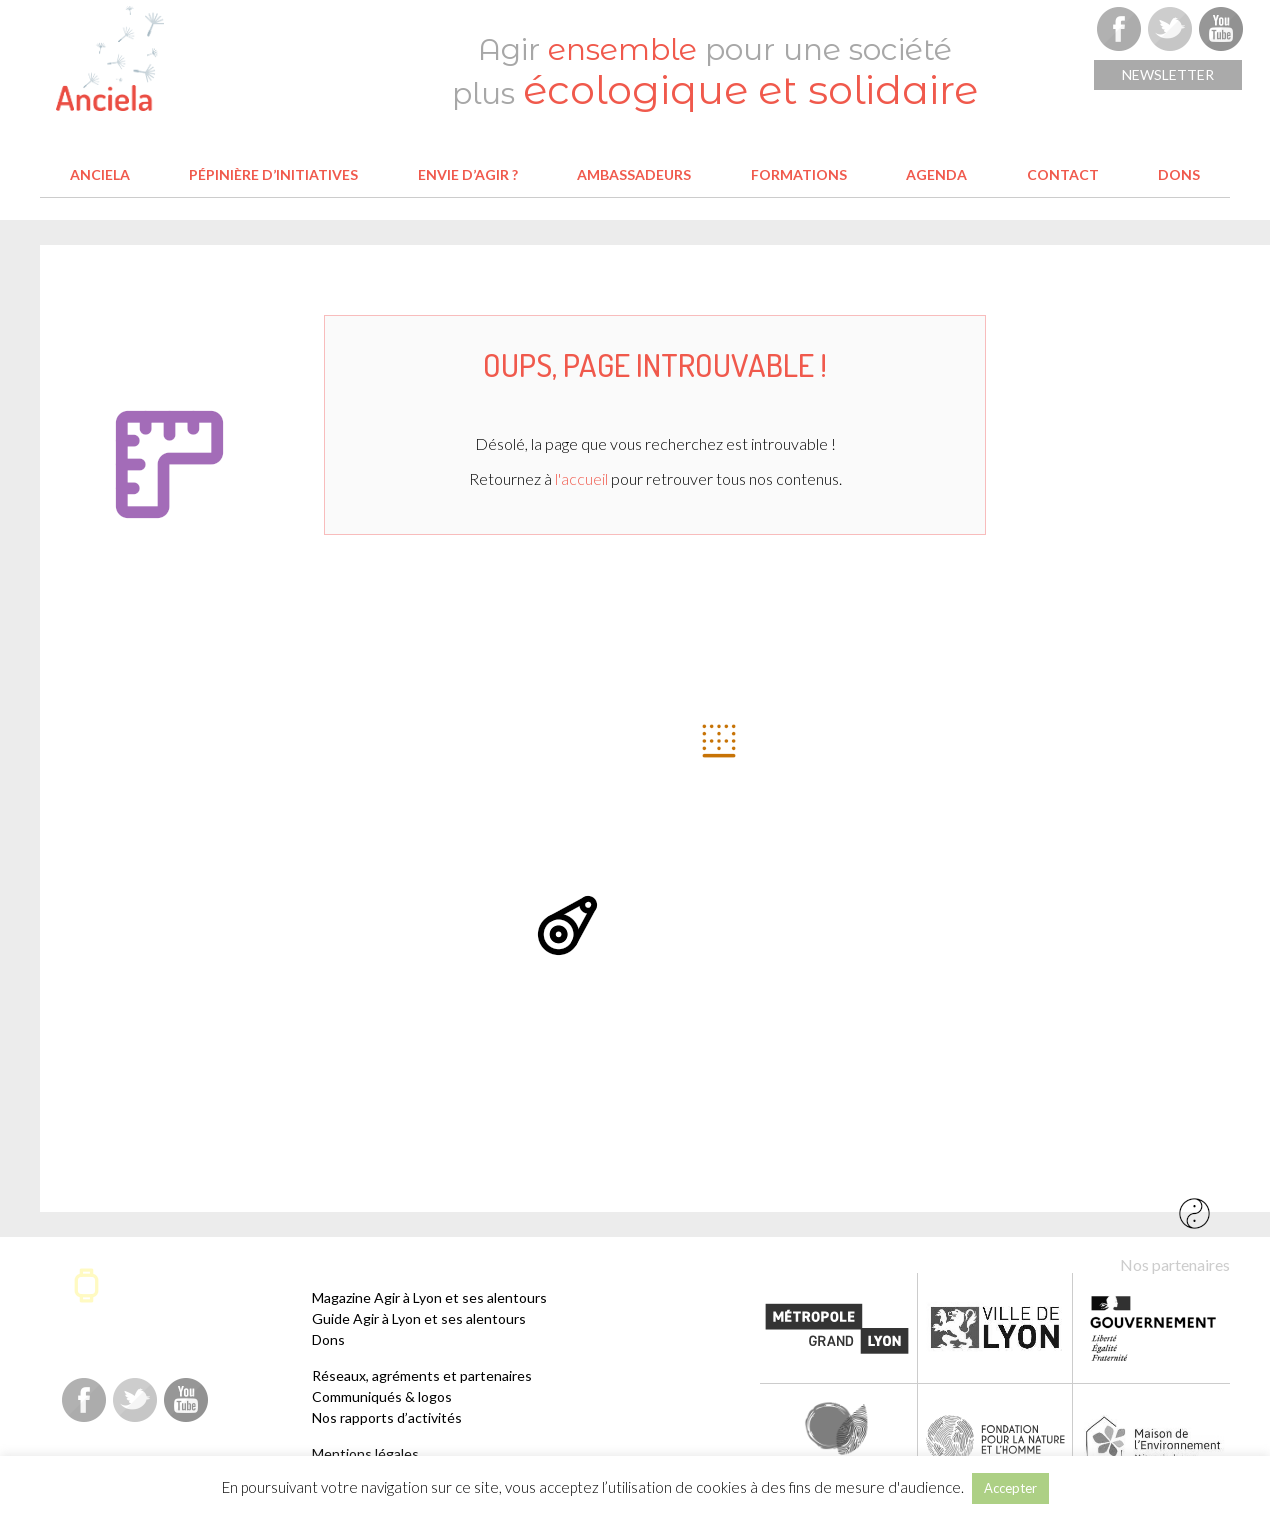 This screenshot has width=1270, height=1516. I want to click on toggle balance or harmony mode, so click(1194, 1213).